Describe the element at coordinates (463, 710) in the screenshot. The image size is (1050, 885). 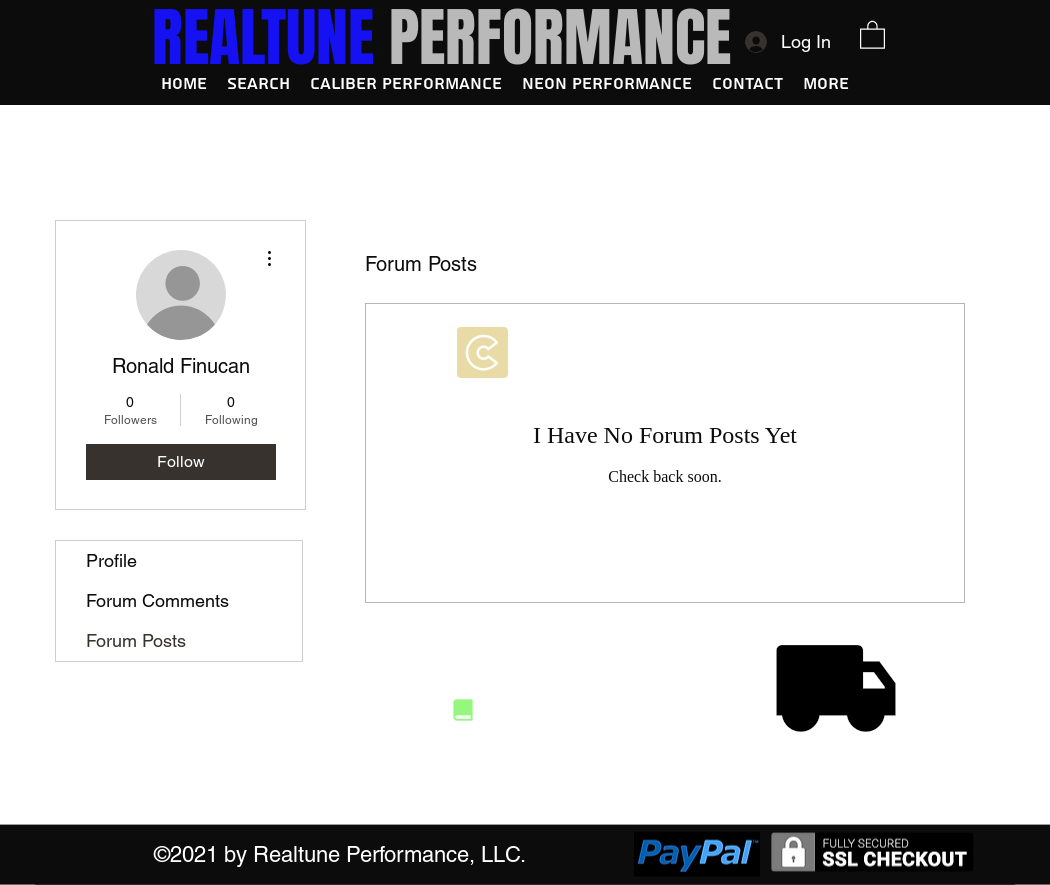
I see `open a book or reading app` at that location.